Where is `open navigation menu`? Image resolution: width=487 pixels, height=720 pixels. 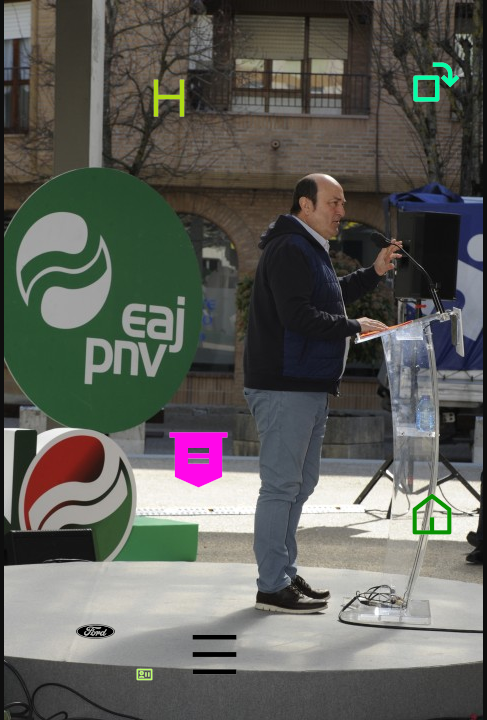 open navigation menu is located at coordinates (214, 654).